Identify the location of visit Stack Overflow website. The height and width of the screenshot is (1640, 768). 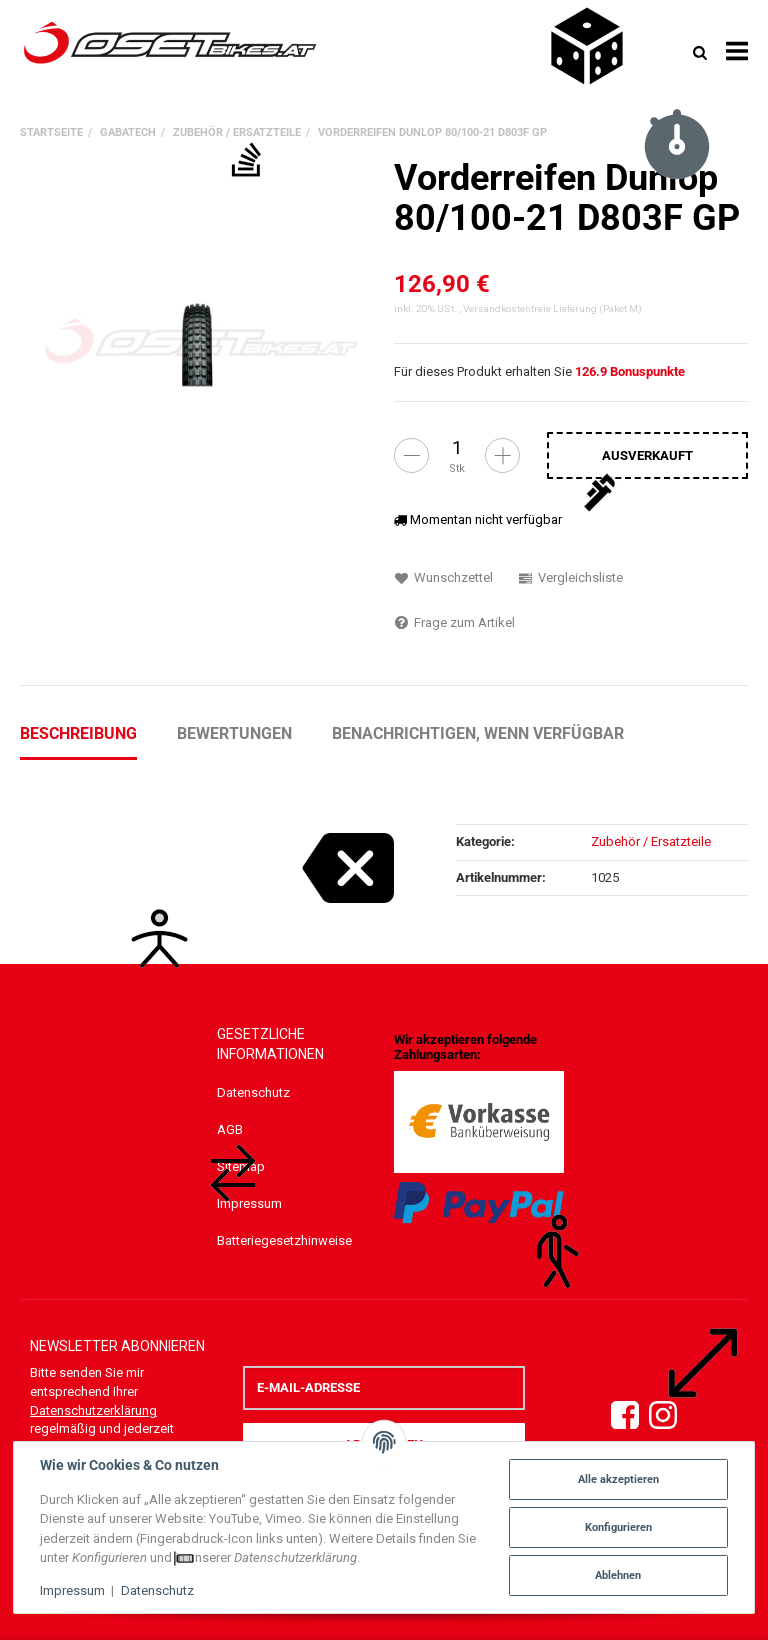
(246, 159).